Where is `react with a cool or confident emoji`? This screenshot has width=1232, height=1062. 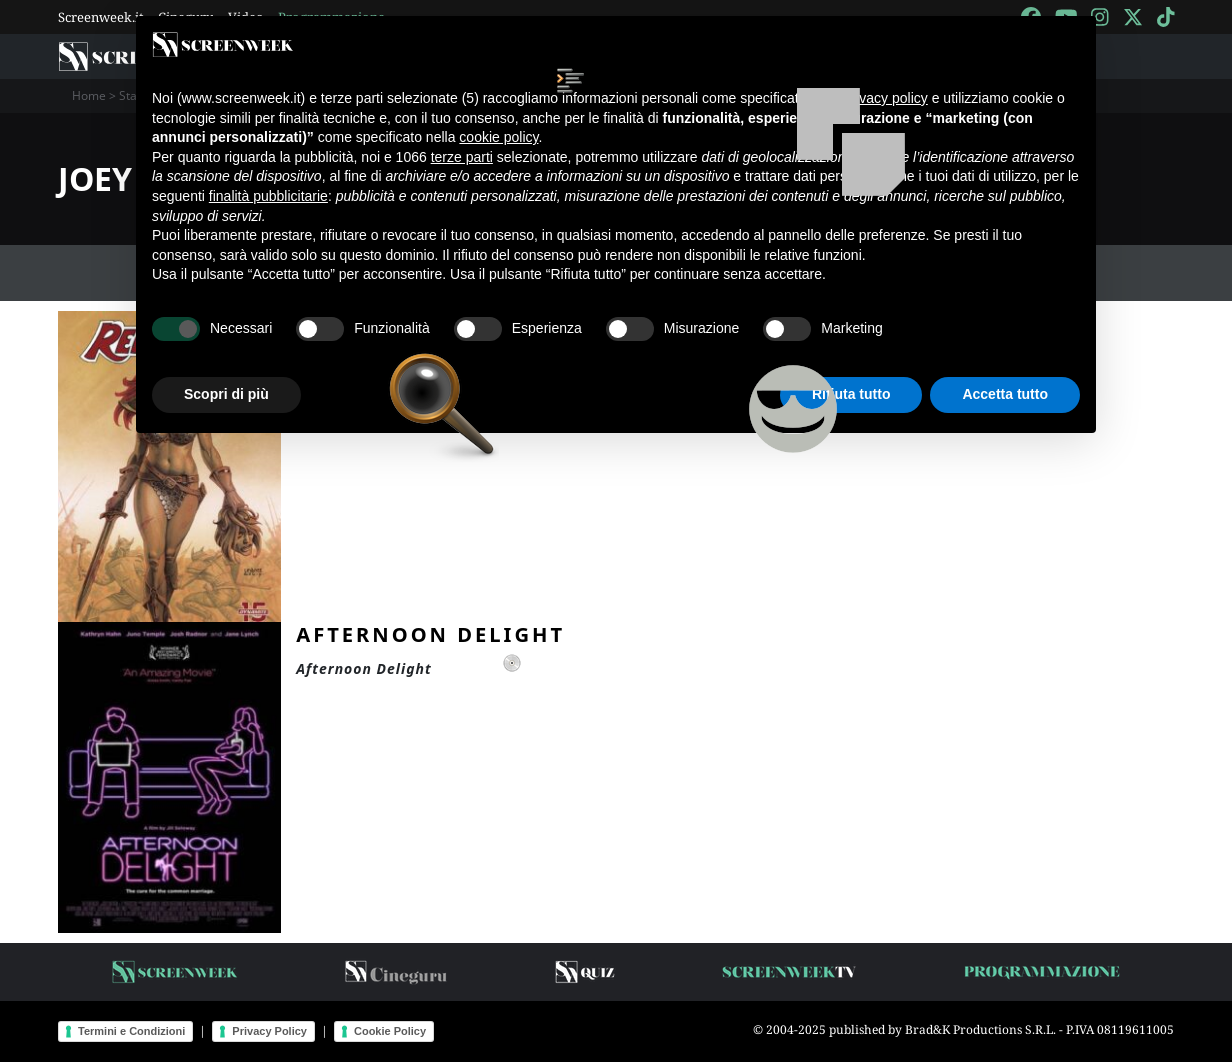
react with a cool or confident emoji is located at coordinates (793, 409).